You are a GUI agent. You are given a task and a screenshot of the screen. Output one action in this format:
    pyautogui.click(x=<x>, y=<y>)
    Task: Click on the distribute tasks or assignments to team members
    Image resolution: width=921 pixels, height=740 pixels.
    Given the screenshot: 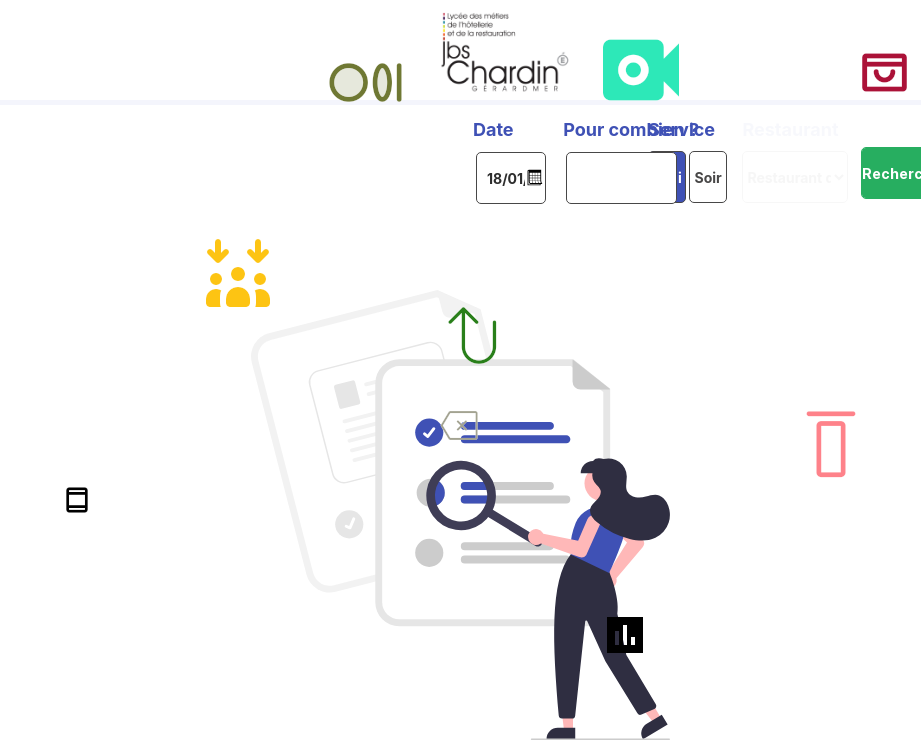 What is the action you would take?
    pyautogui.click(x=238, y=275)
    